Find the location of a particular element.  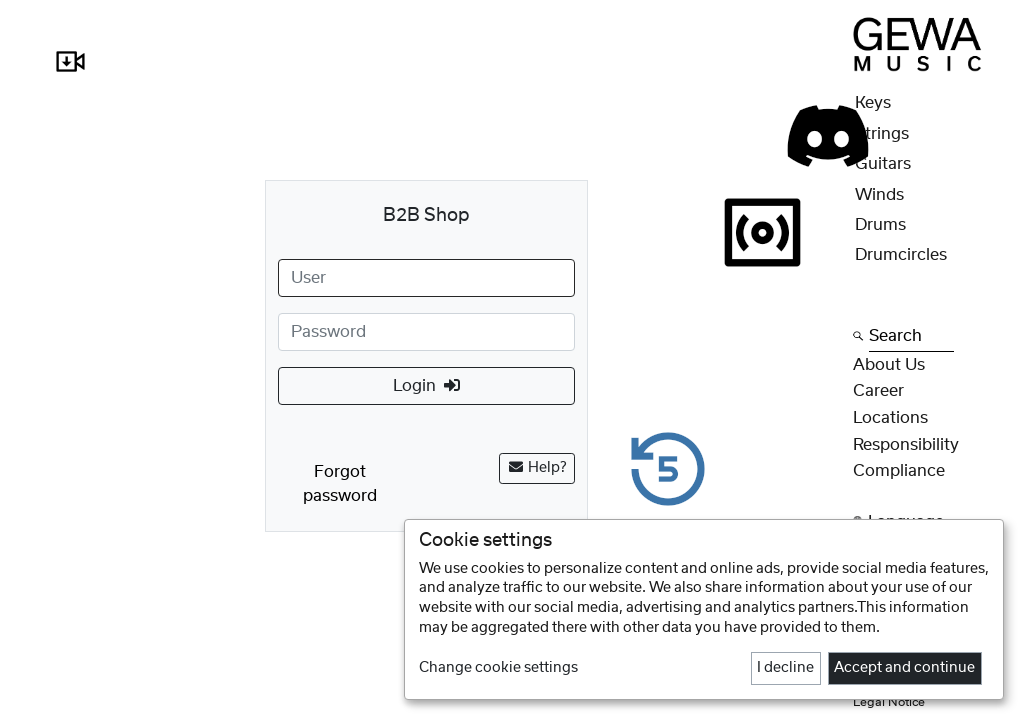

skip back 5 seconds in media playback is located at coordinates (668, 469).